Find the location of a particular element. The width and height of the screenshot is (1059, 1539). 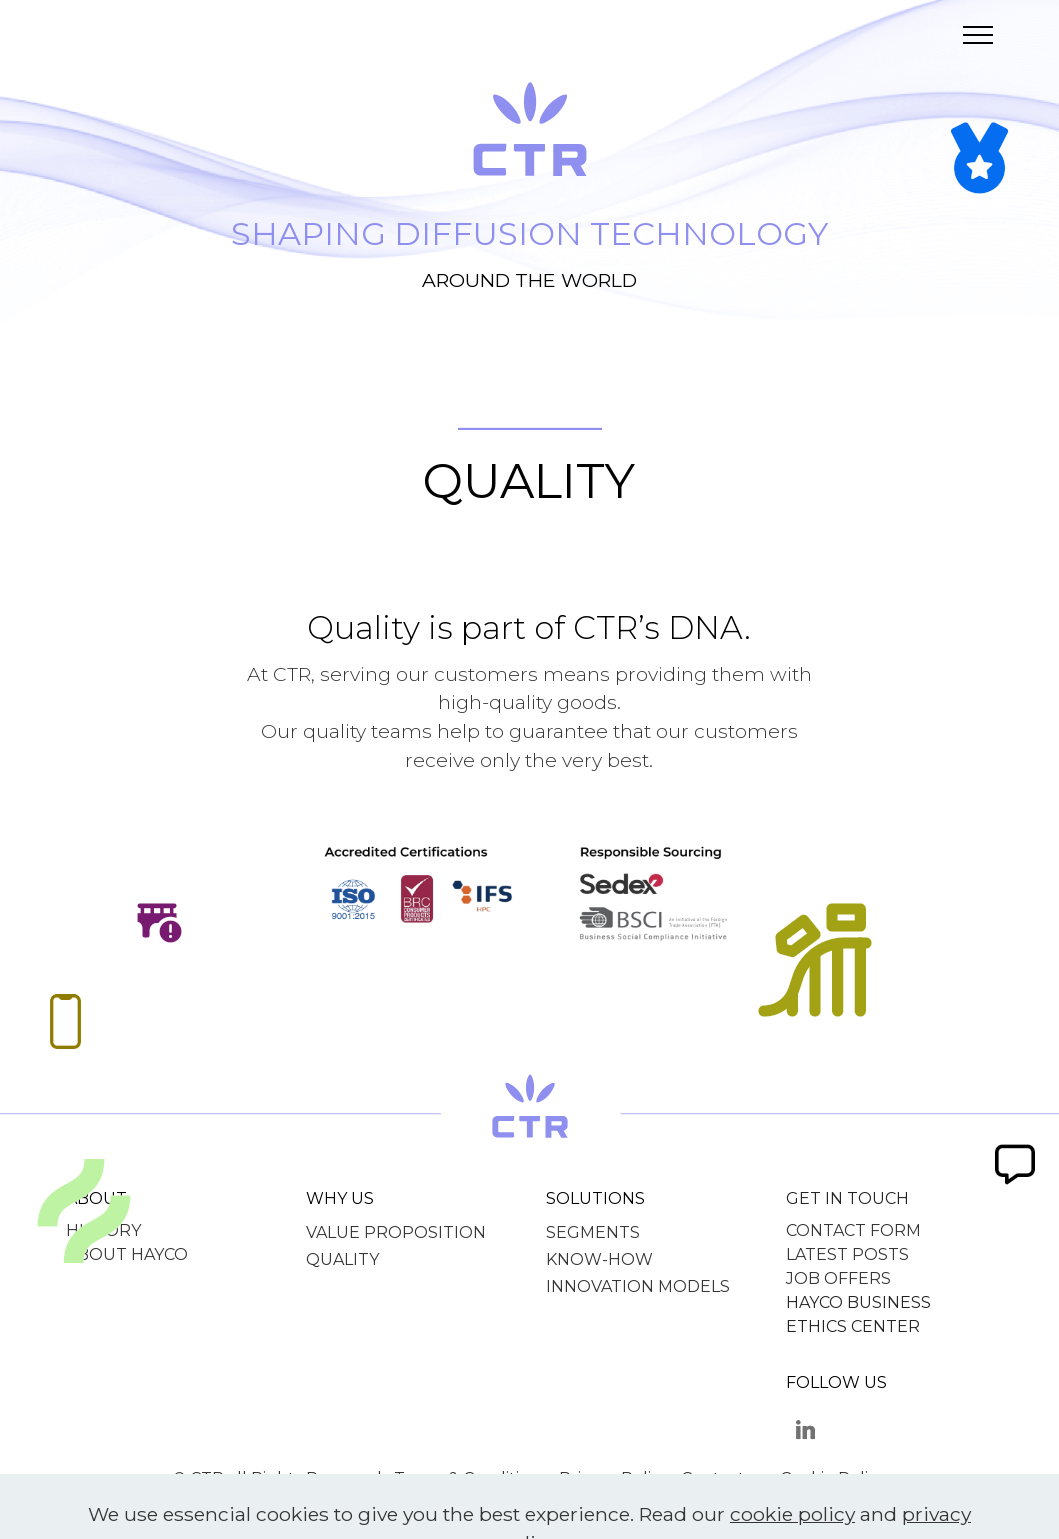

switch to mobile view is located at coordinates (65, 1021).